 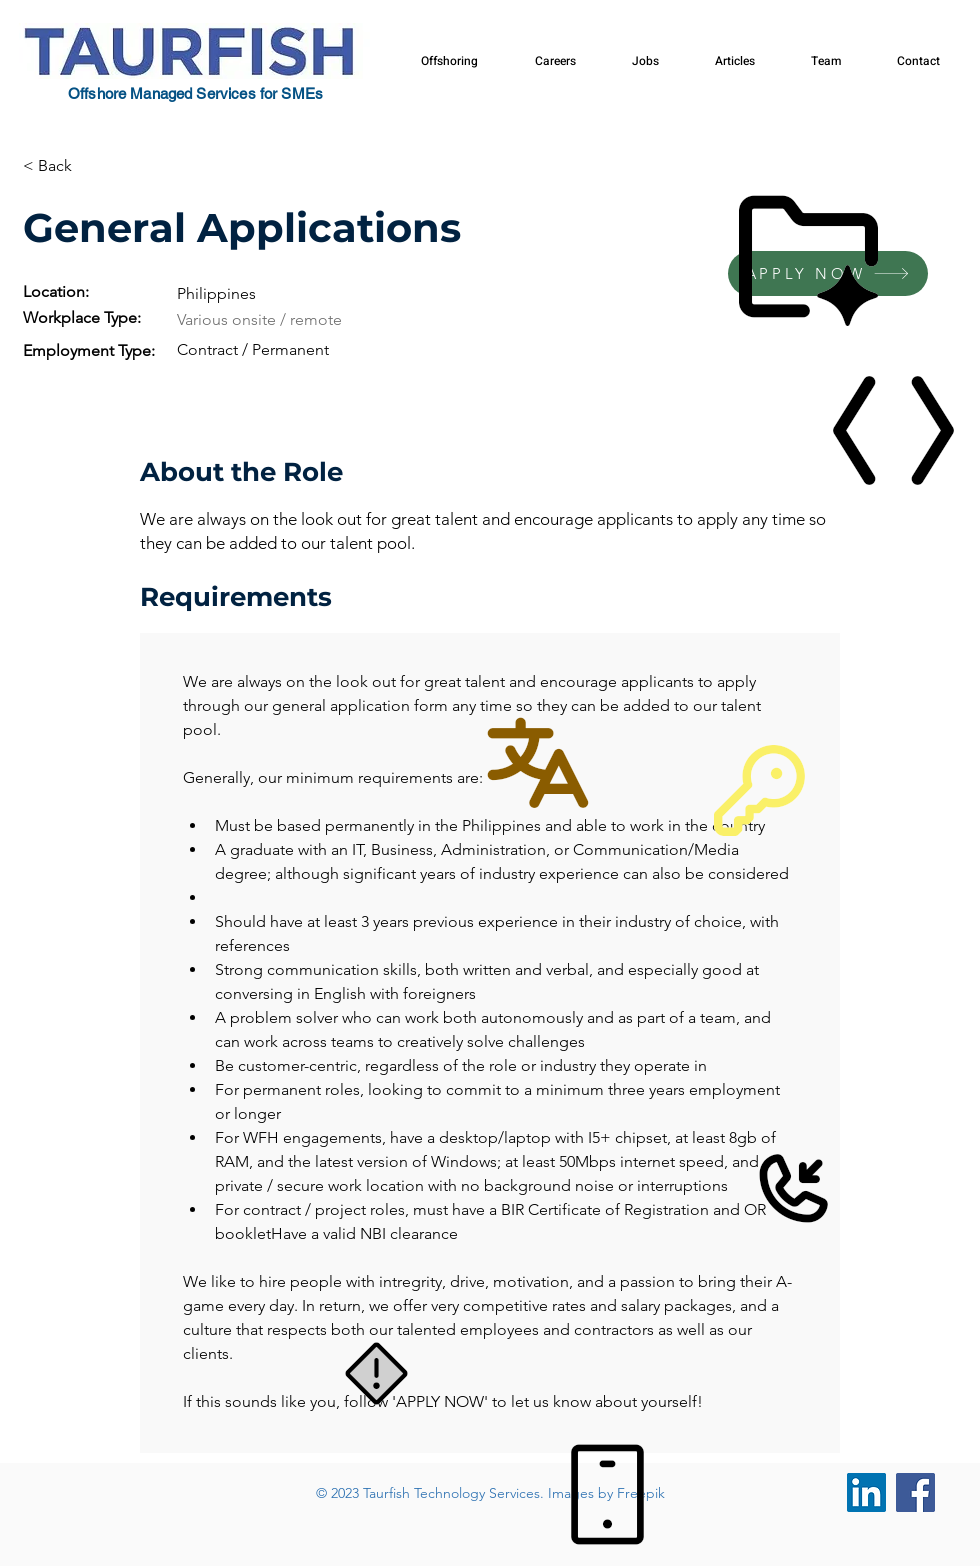 What do you see at coordinates (607, 1494) in the screenshot?
I see `view mobile device settings` at bounding box center [607, 1494].